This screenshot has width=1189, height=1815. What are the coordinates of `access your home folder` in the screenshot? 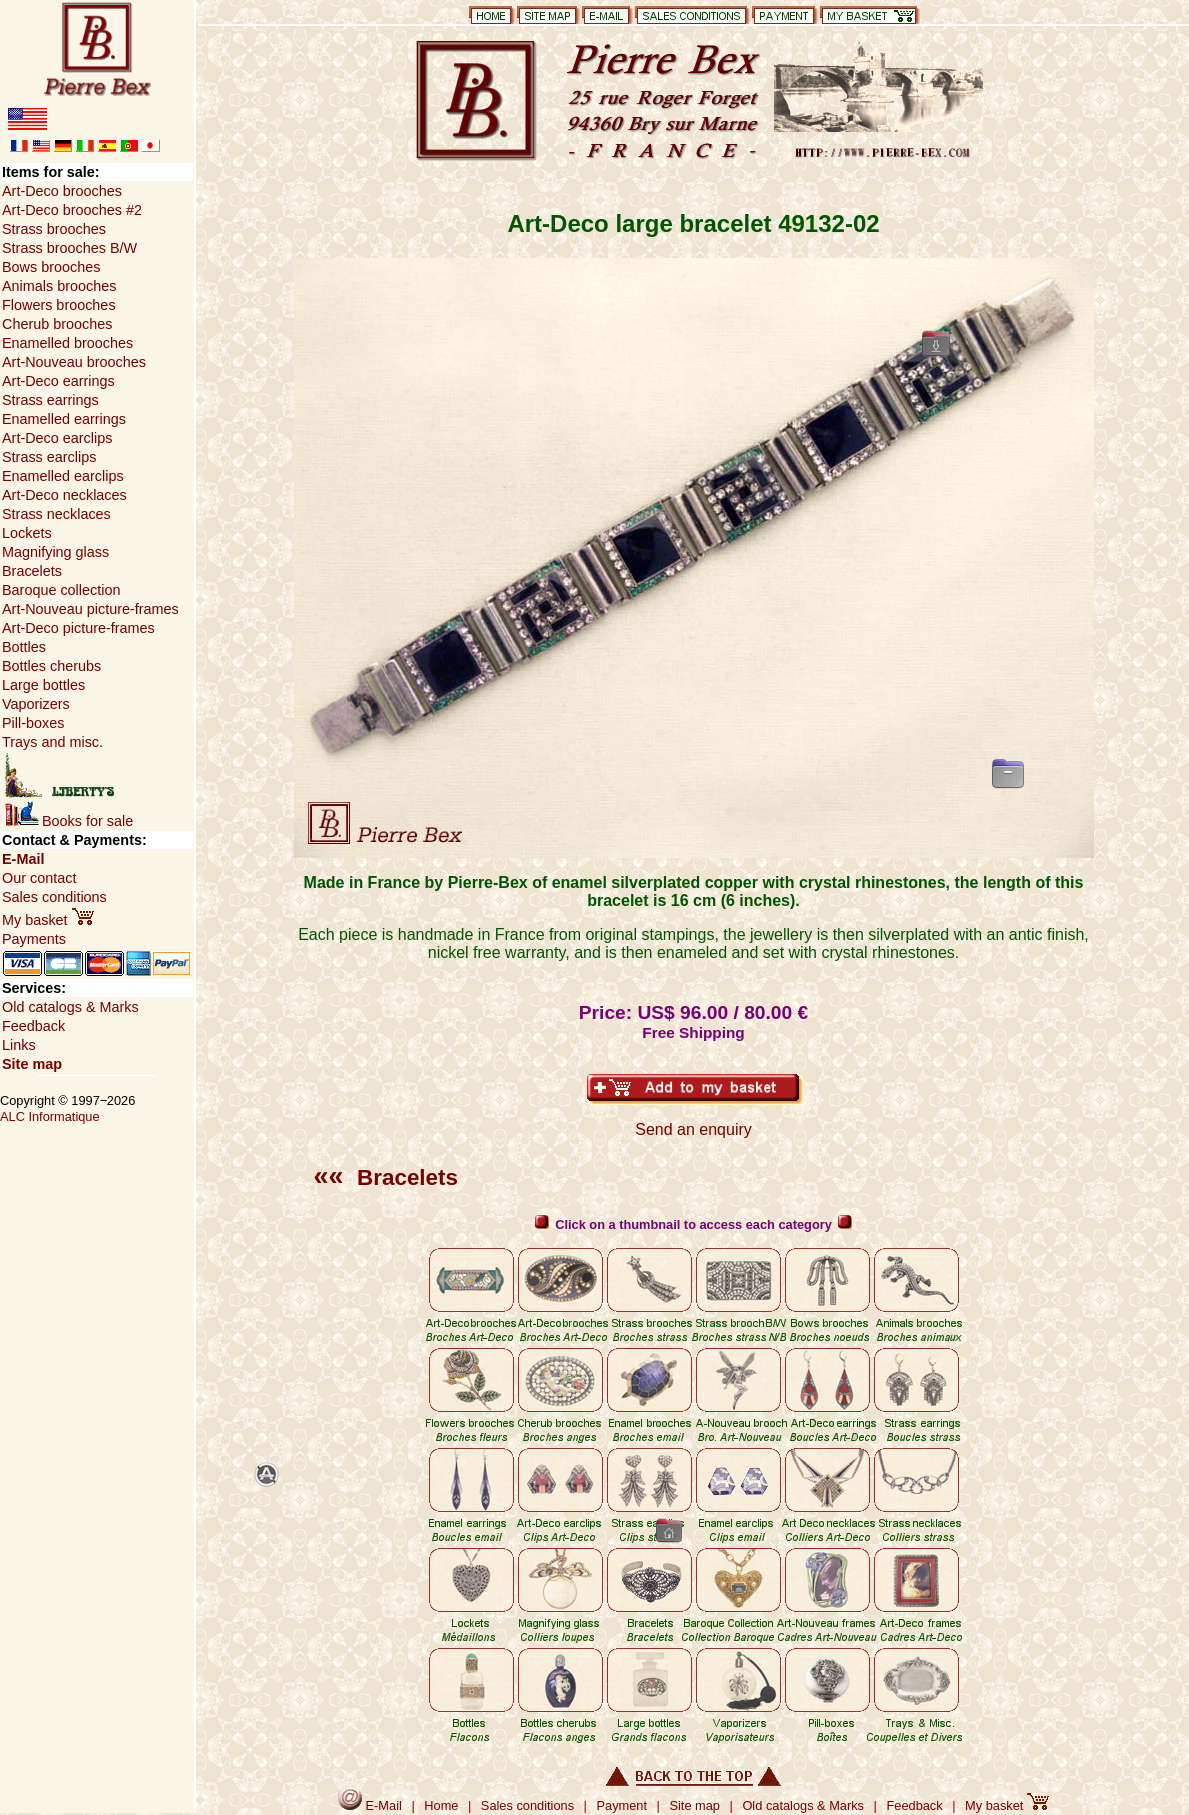 It's located at (669, 1530).